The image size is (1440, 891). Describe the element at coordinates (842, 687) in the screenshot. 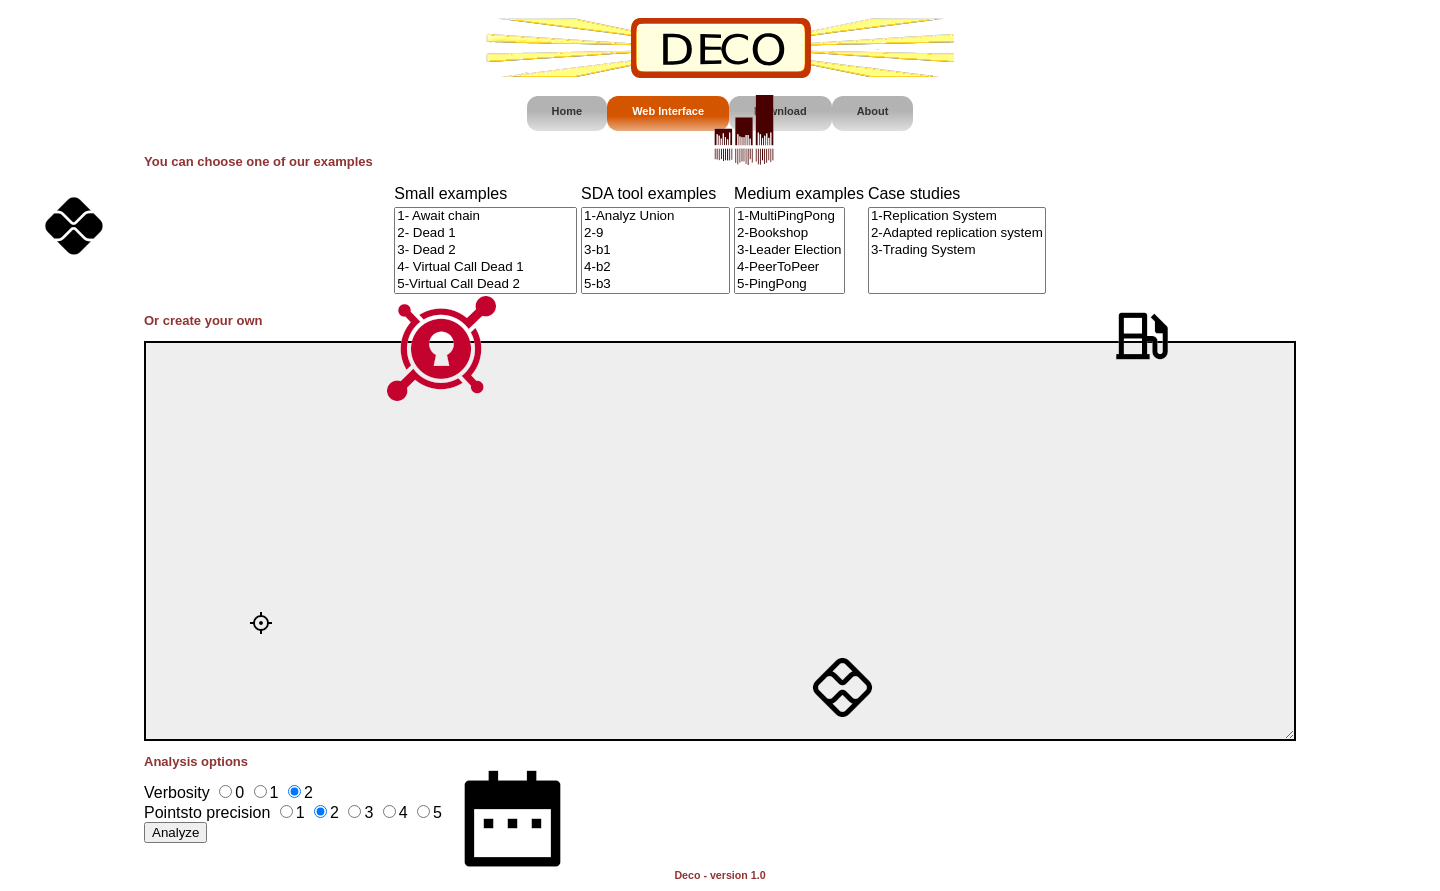

I see `pix instant payment logo` at that location.